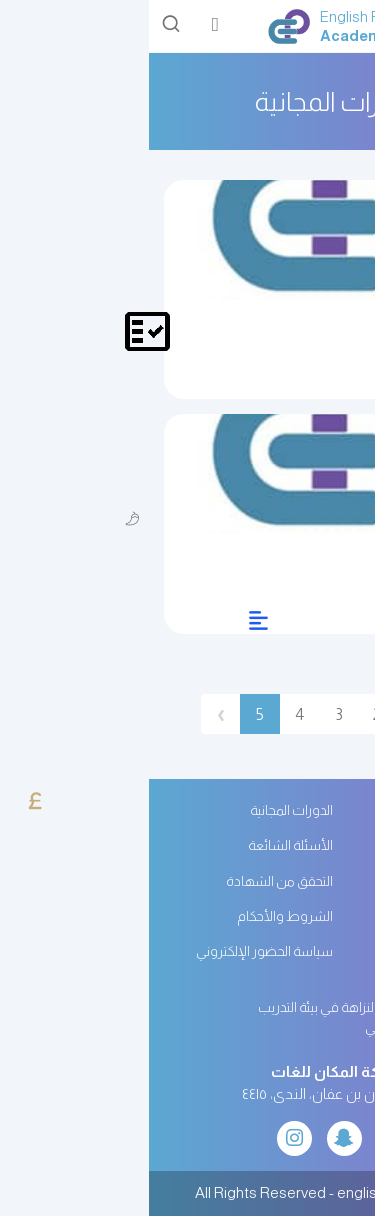 The width and height of the screenshot is (375, 1216). What do you see at coordinates (147, 331) in the screenshot?
I see `view checklist or task verification status` at bounding box center [147, 331].